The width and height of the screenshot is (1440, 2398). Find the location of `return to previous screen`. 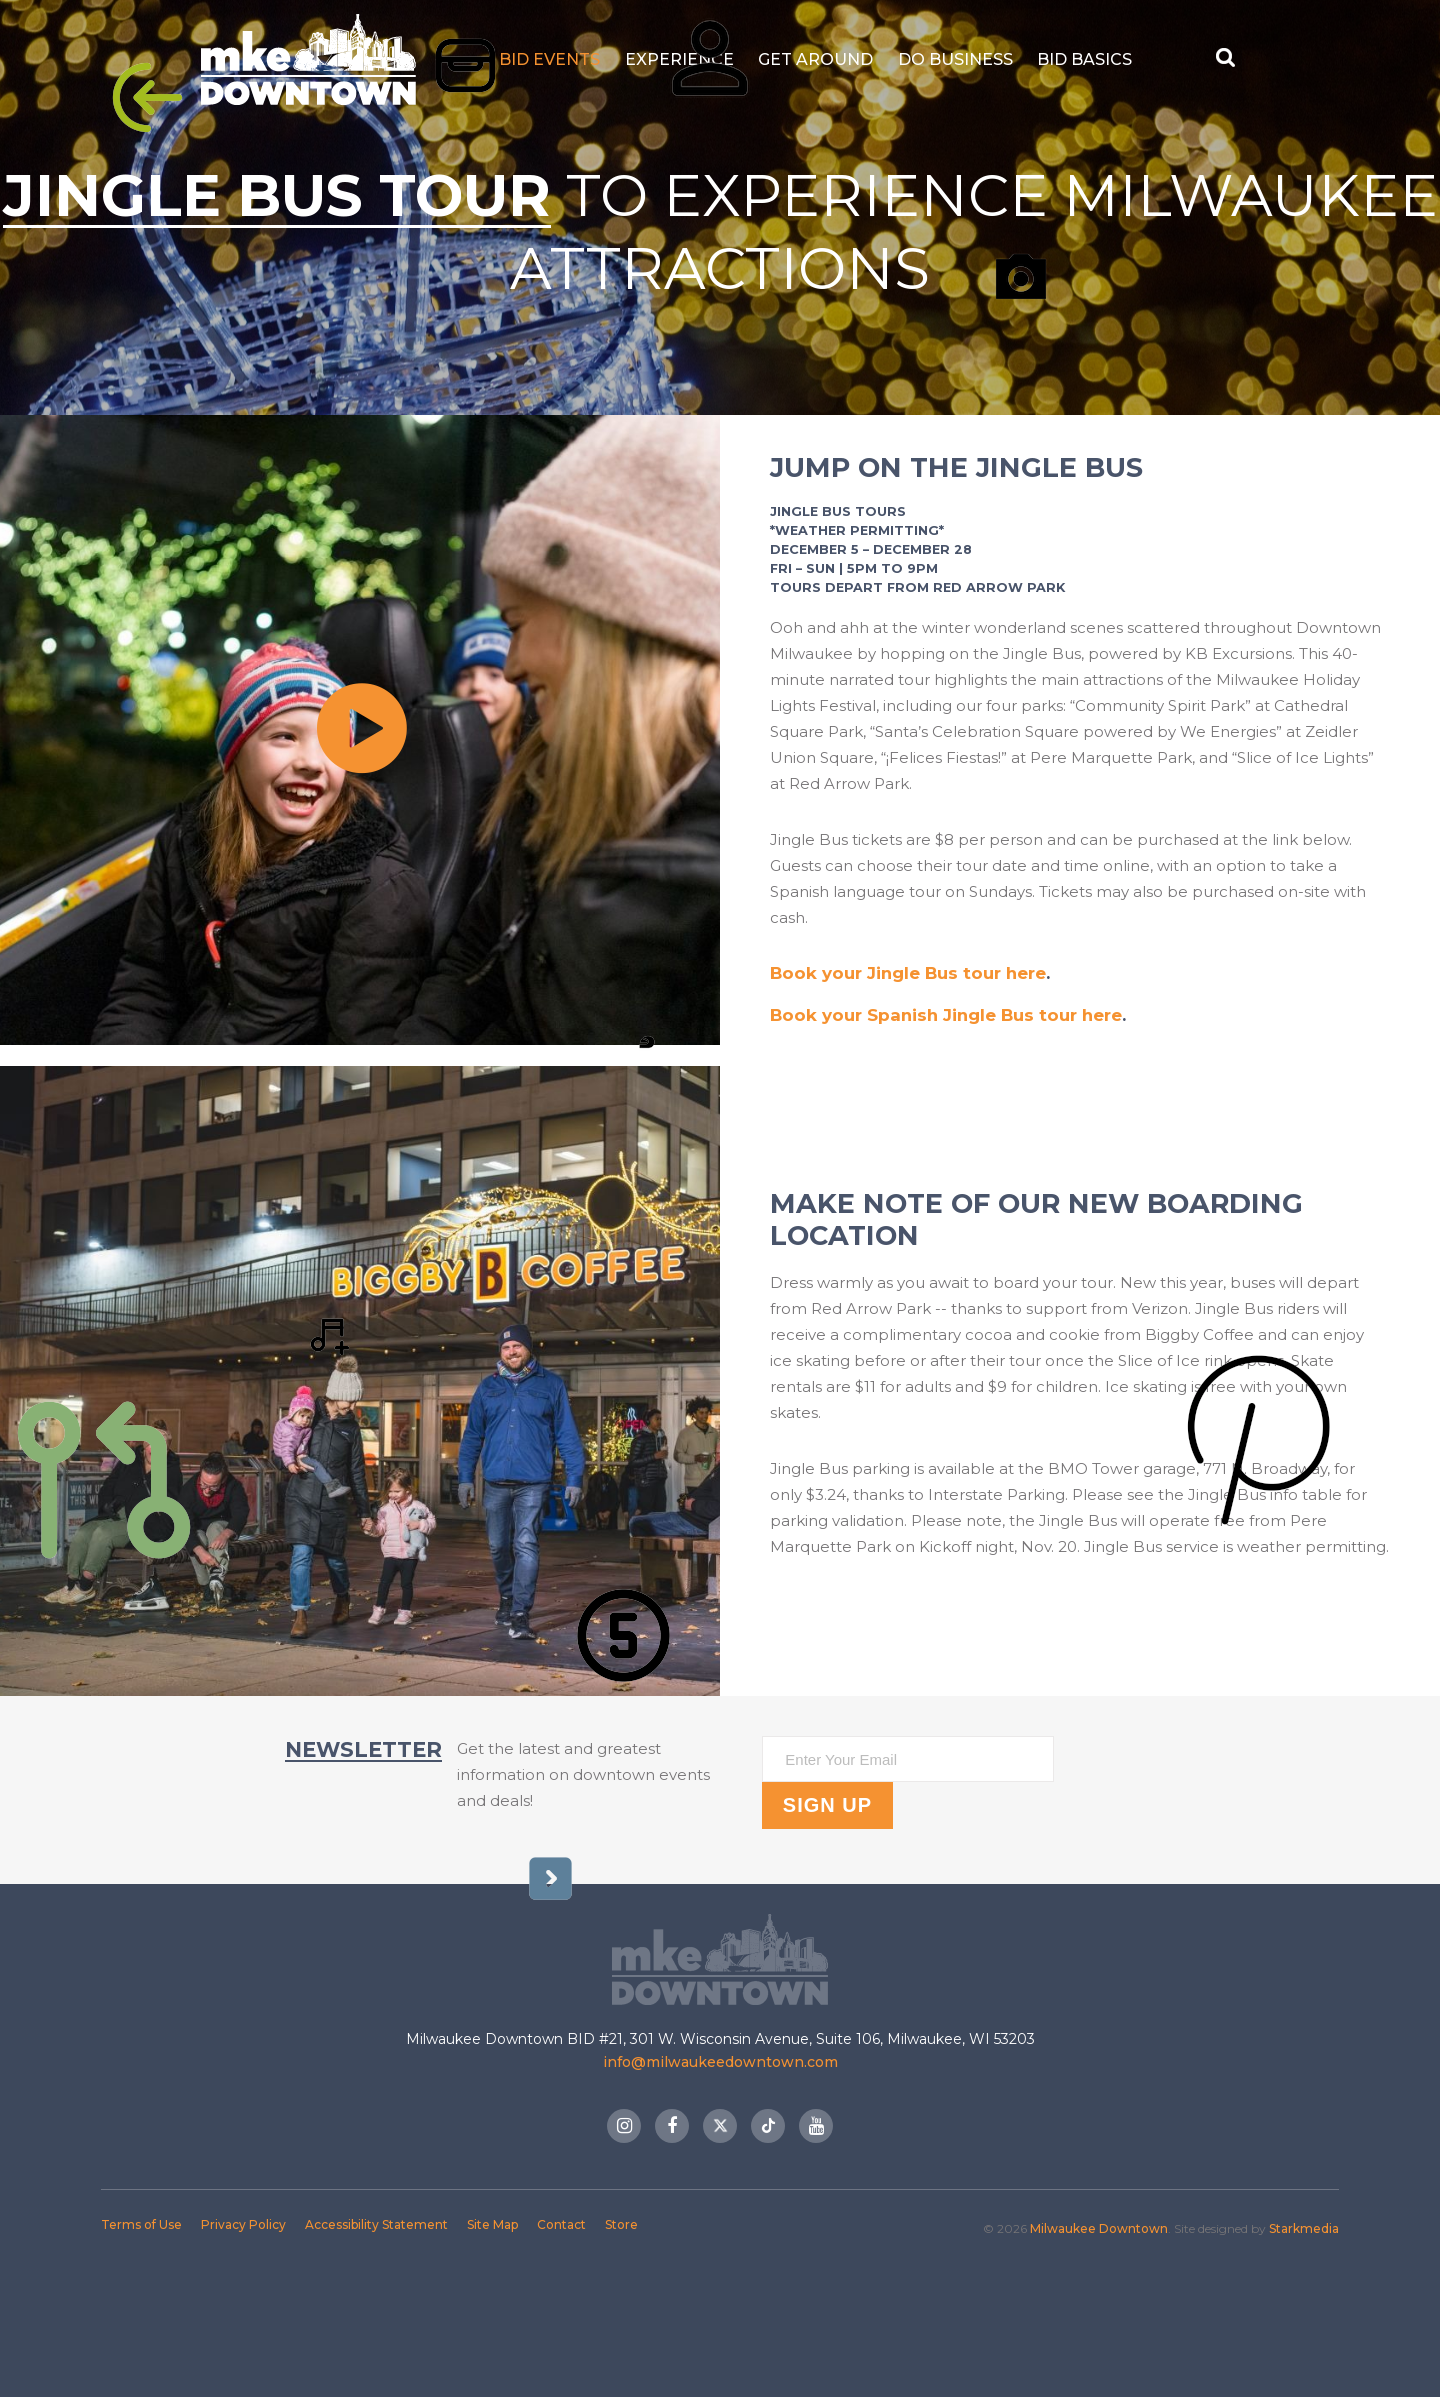

return to previous screen is located at coordinates (147, 97).